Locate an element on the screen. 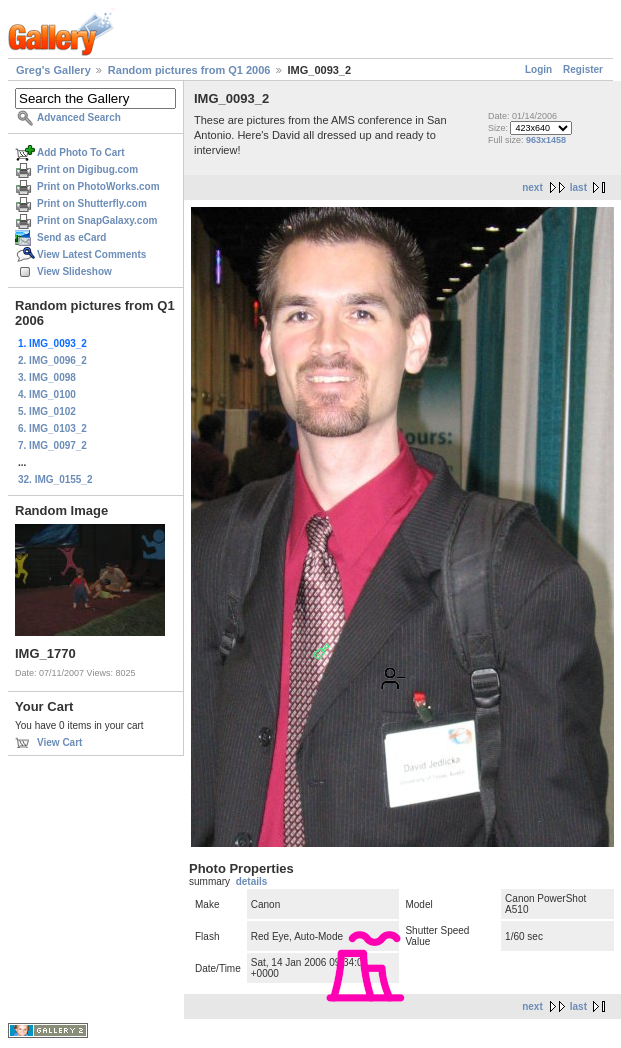 The width and height of the screenshot is (621, 1048). view factory or manufacturing facilities is located at coordinates (363, 964).